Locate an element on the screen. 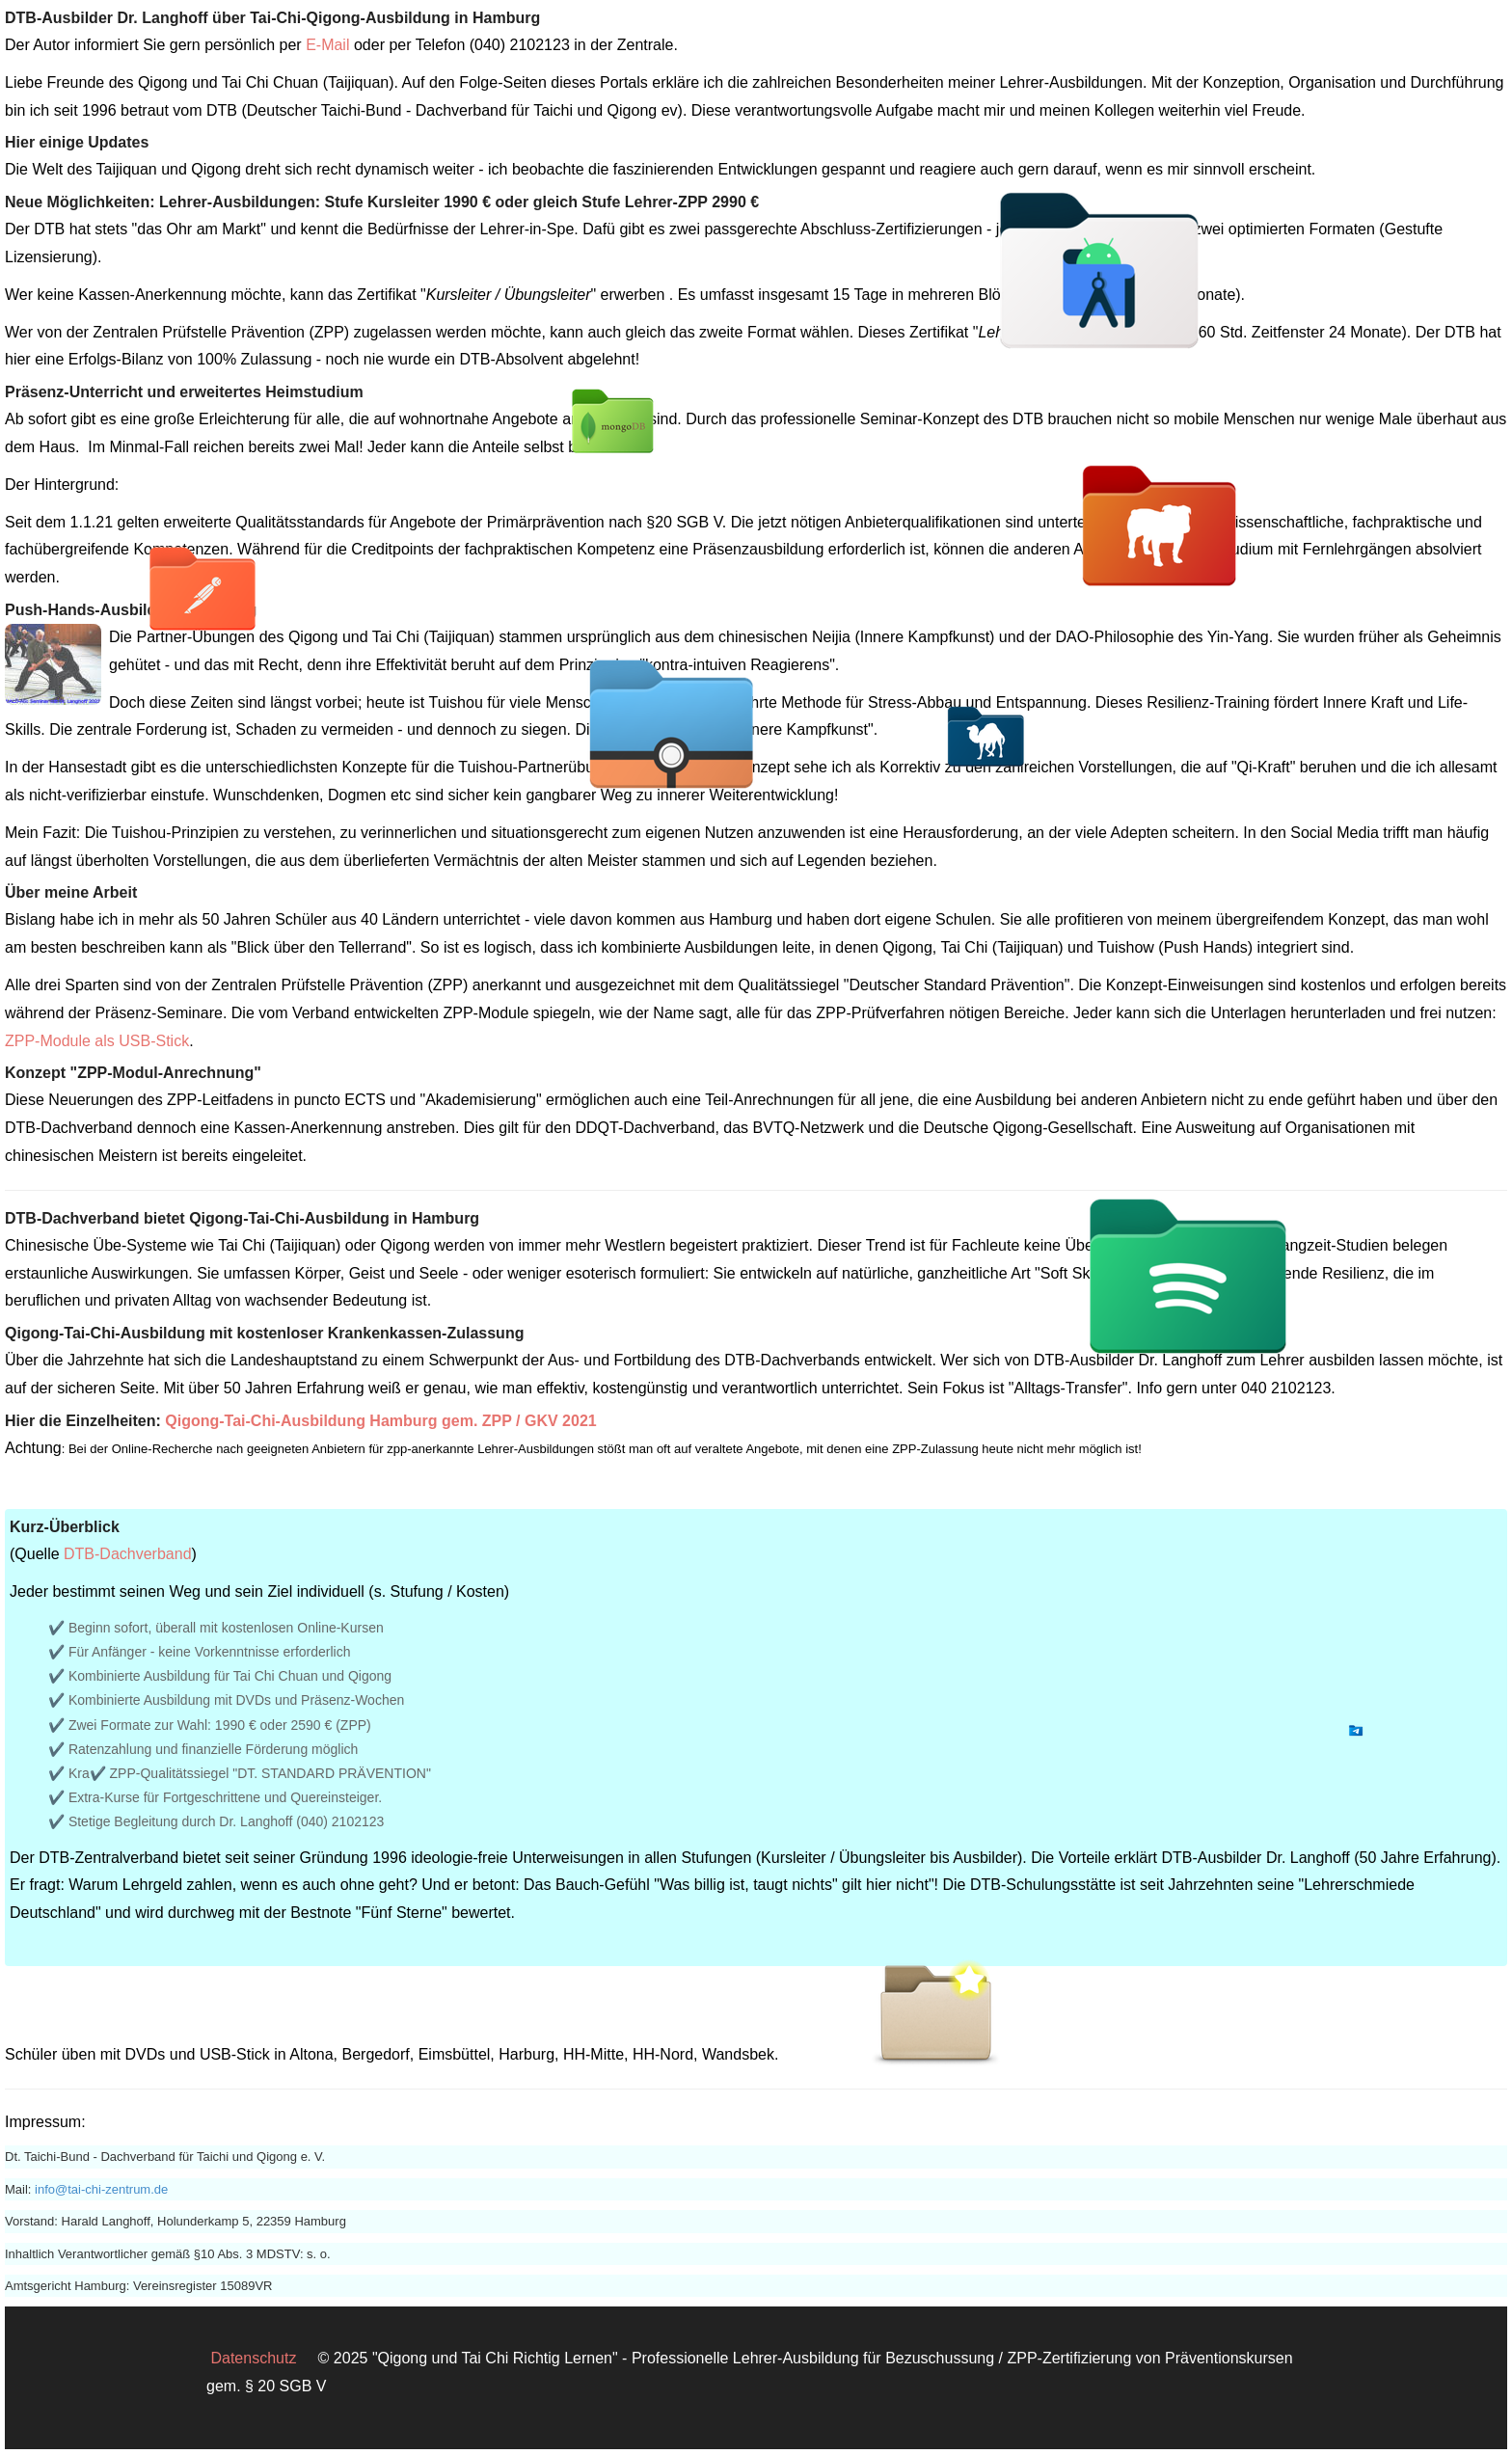  folder containing pokémon typing game files is located at coordinates (670, 728).